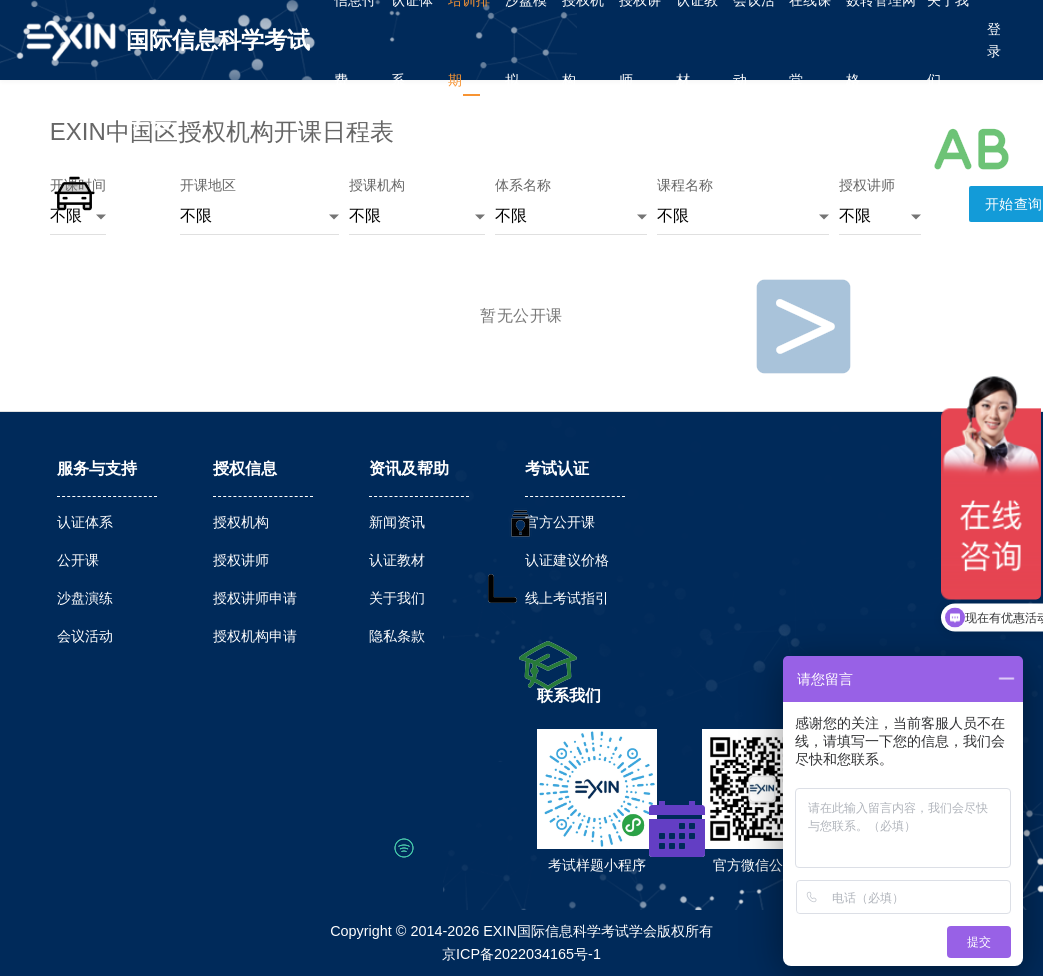 Image resolution: width=1043 pixels, height=976 pixels. Describe the element at coordinates (520, 523) in the screenshot. I see `run batch predictions or bulk AI processing` at that location.